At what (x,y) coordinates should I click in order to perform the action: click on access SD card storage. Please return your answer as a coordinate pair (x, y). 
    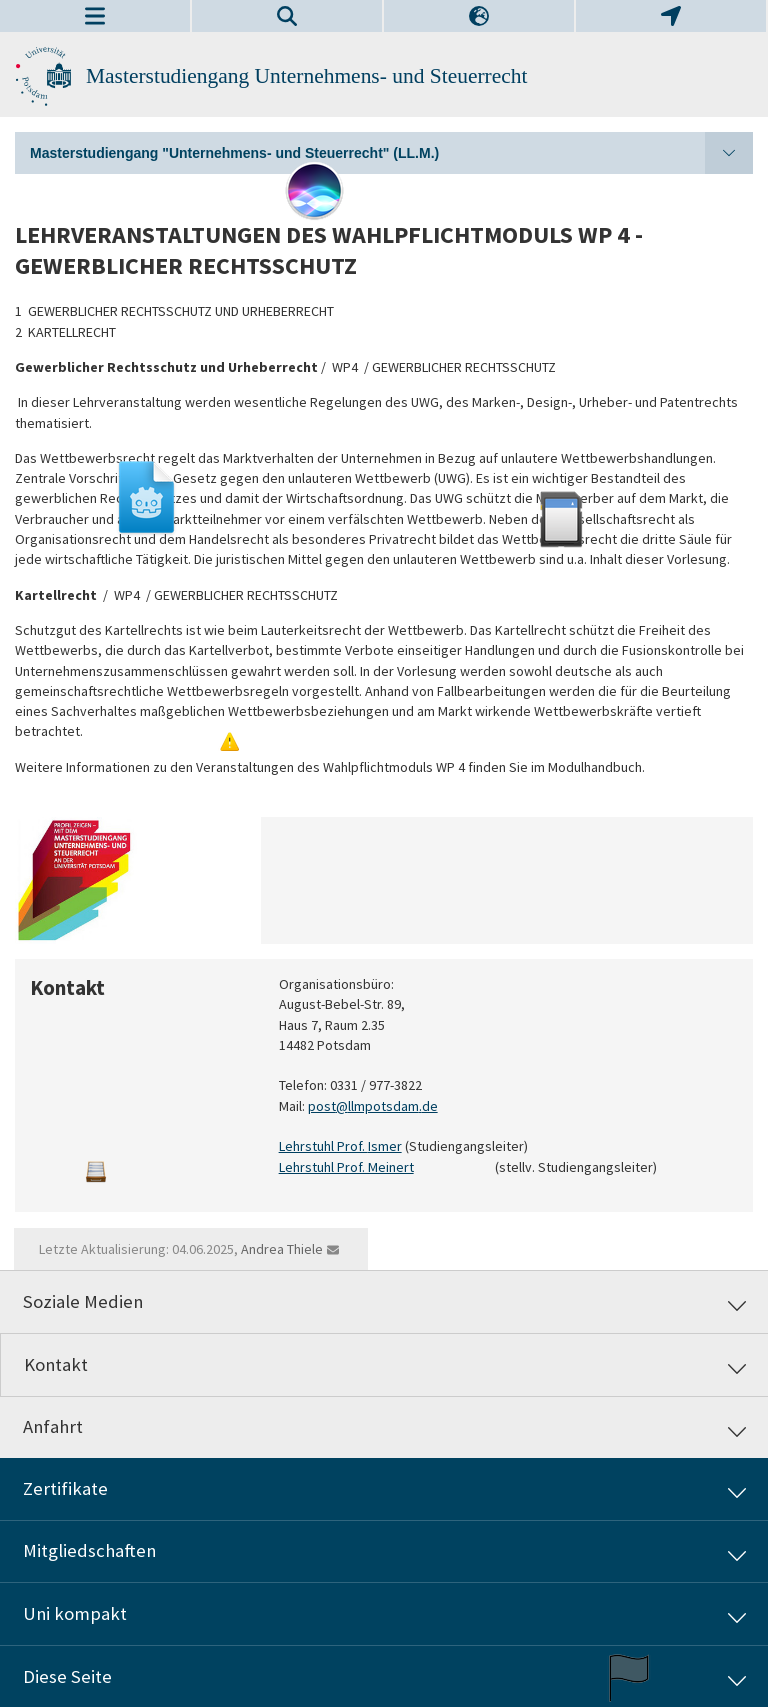
    Looking at the image, I should click on (562, 520).